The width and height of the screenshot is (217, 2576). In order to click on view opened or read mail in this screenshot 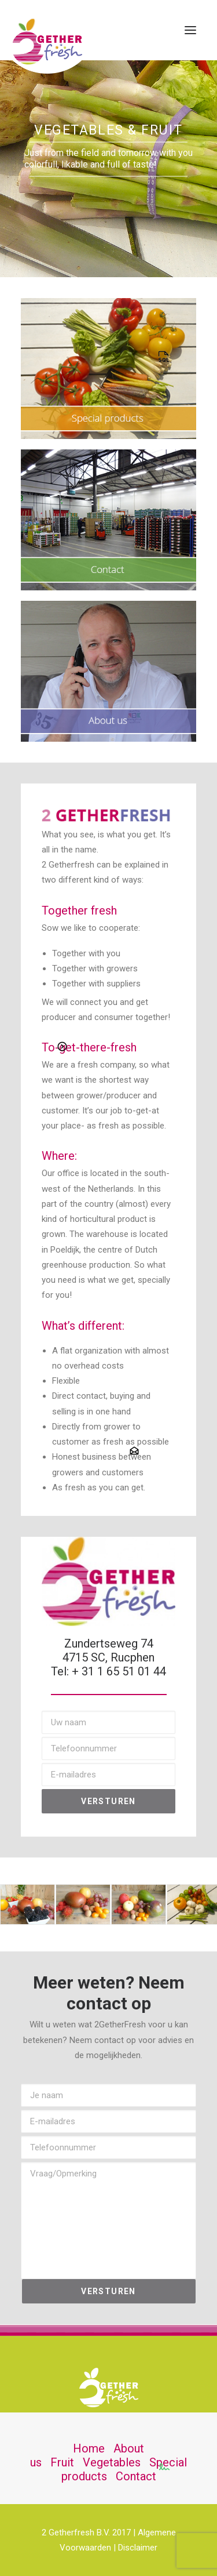, I will do `click(134, 1451)`.